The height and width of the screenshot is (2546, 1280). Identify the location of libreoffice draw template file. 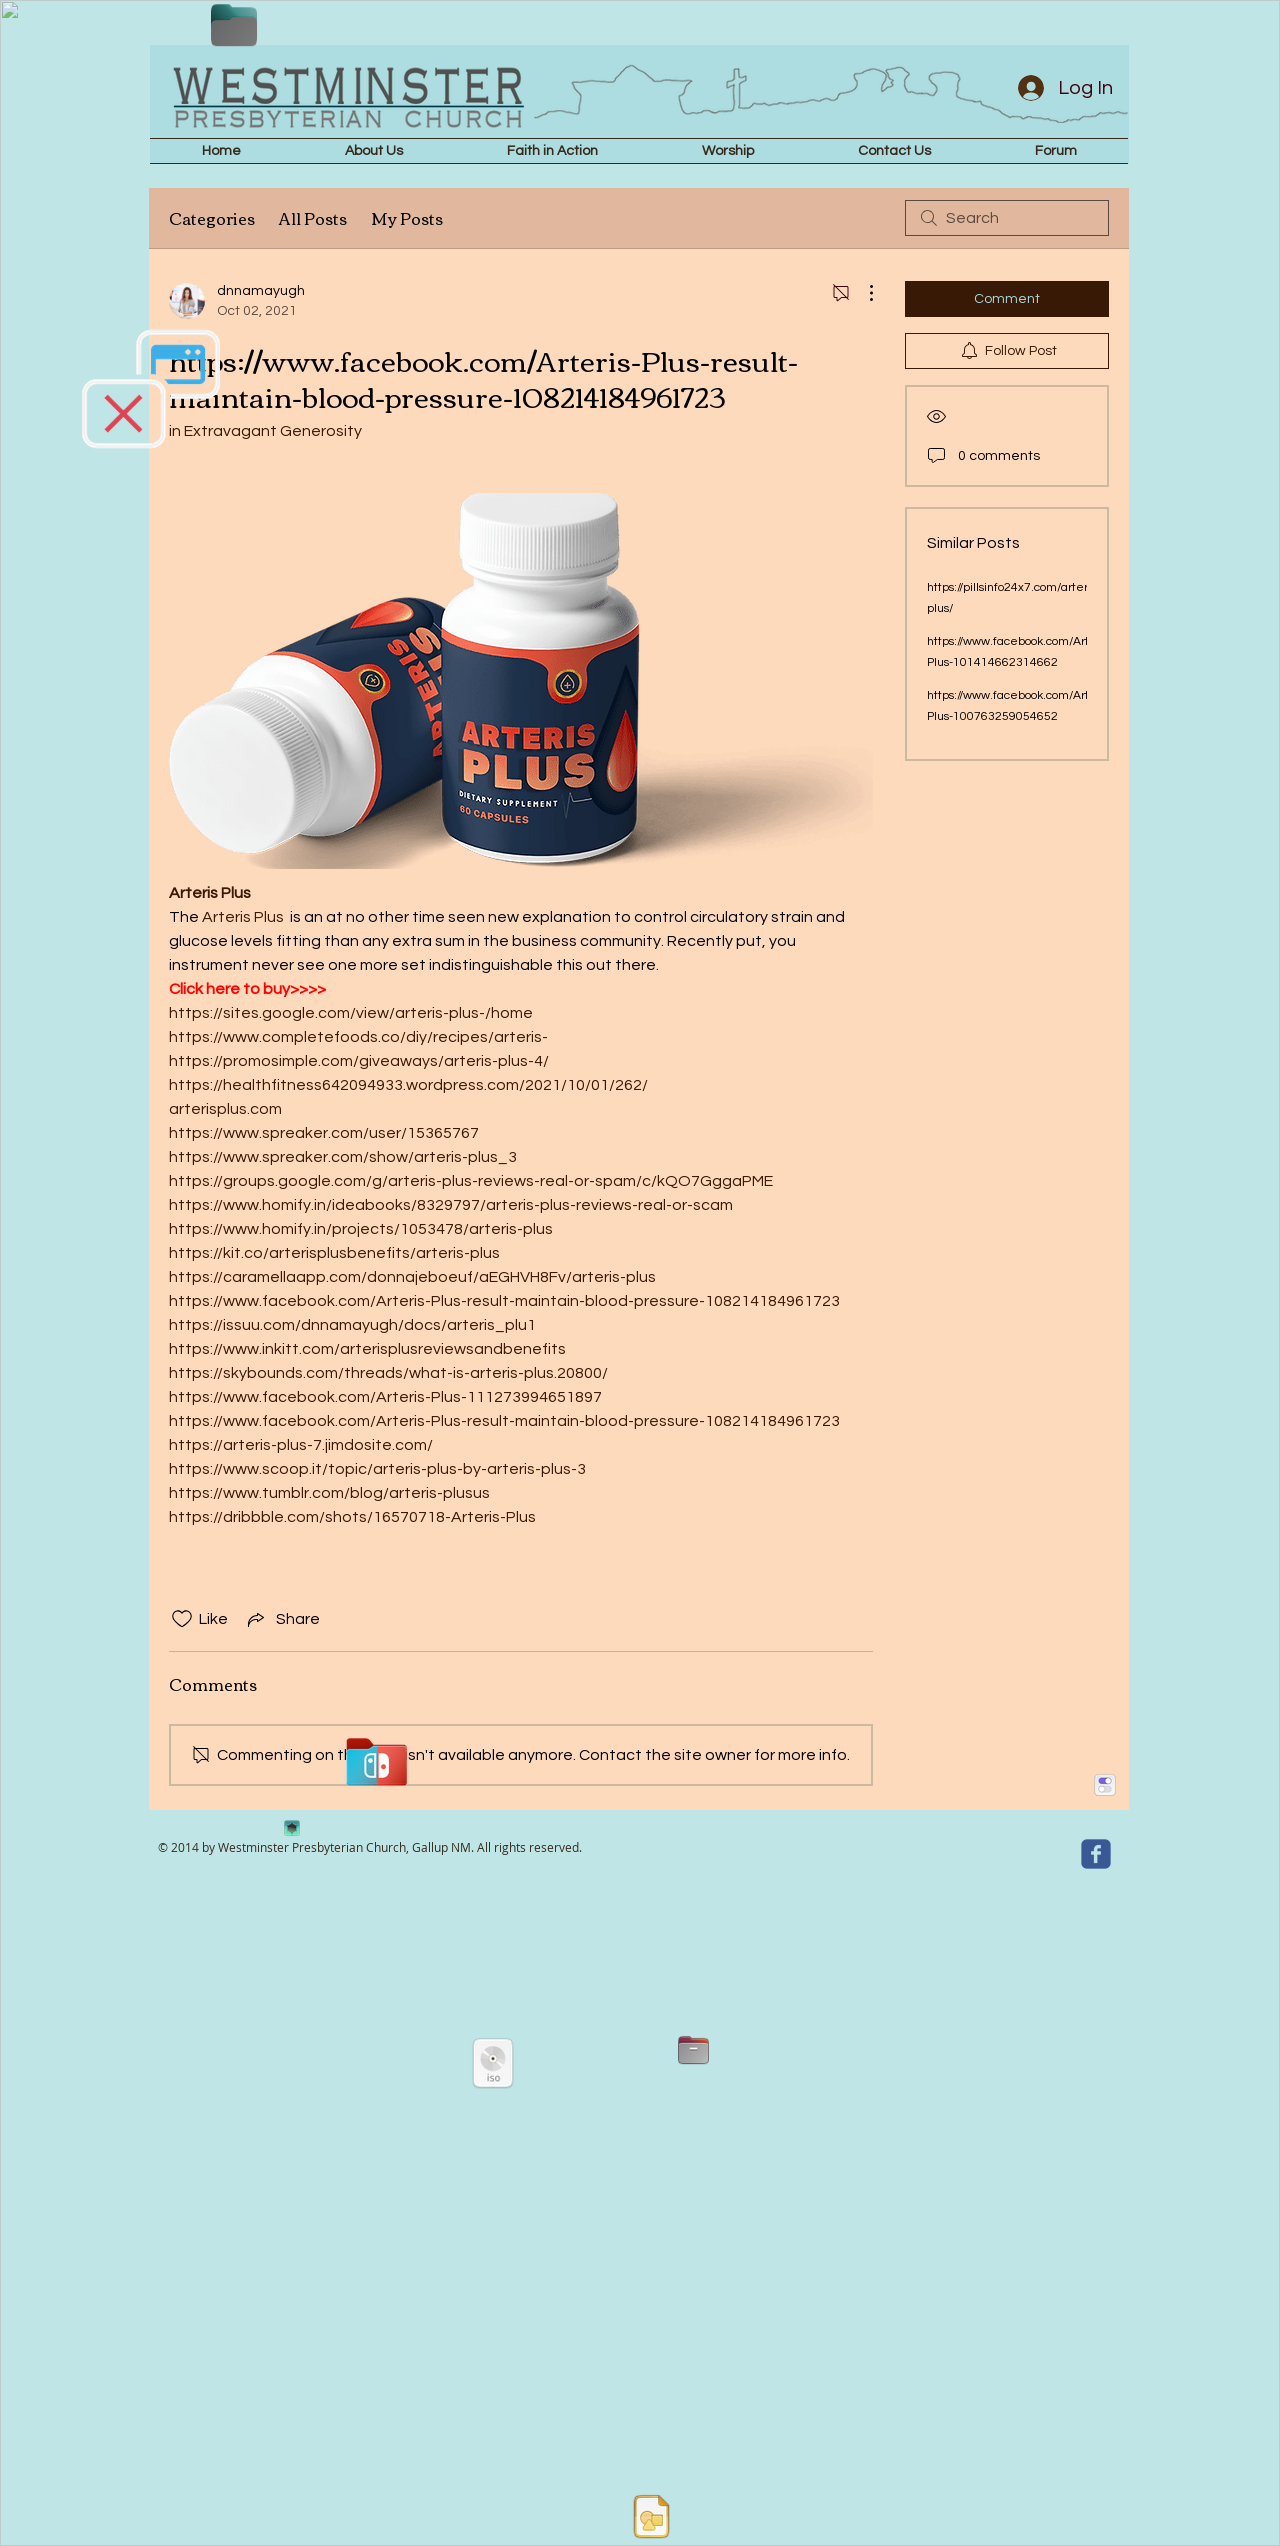
(651, 2516).